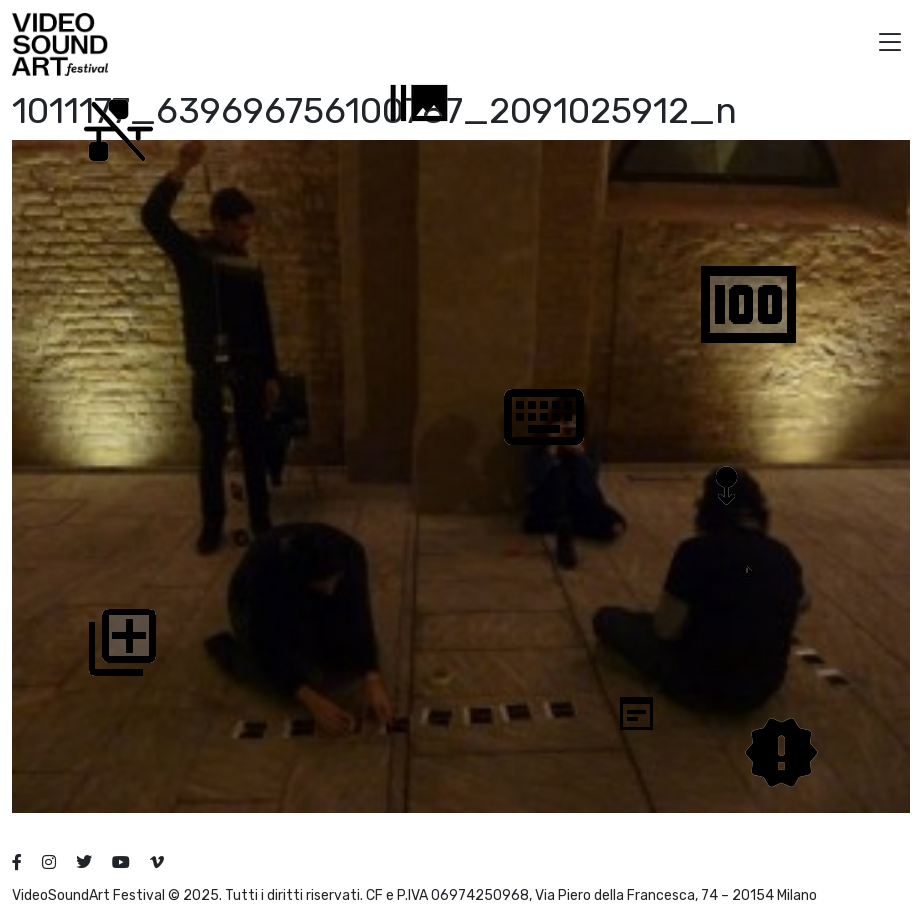 This screenshot has height=906, width=922. Describe the element at coordinates (544, 417) in the screenshot. I see `open on-screen keyboard` at that location.